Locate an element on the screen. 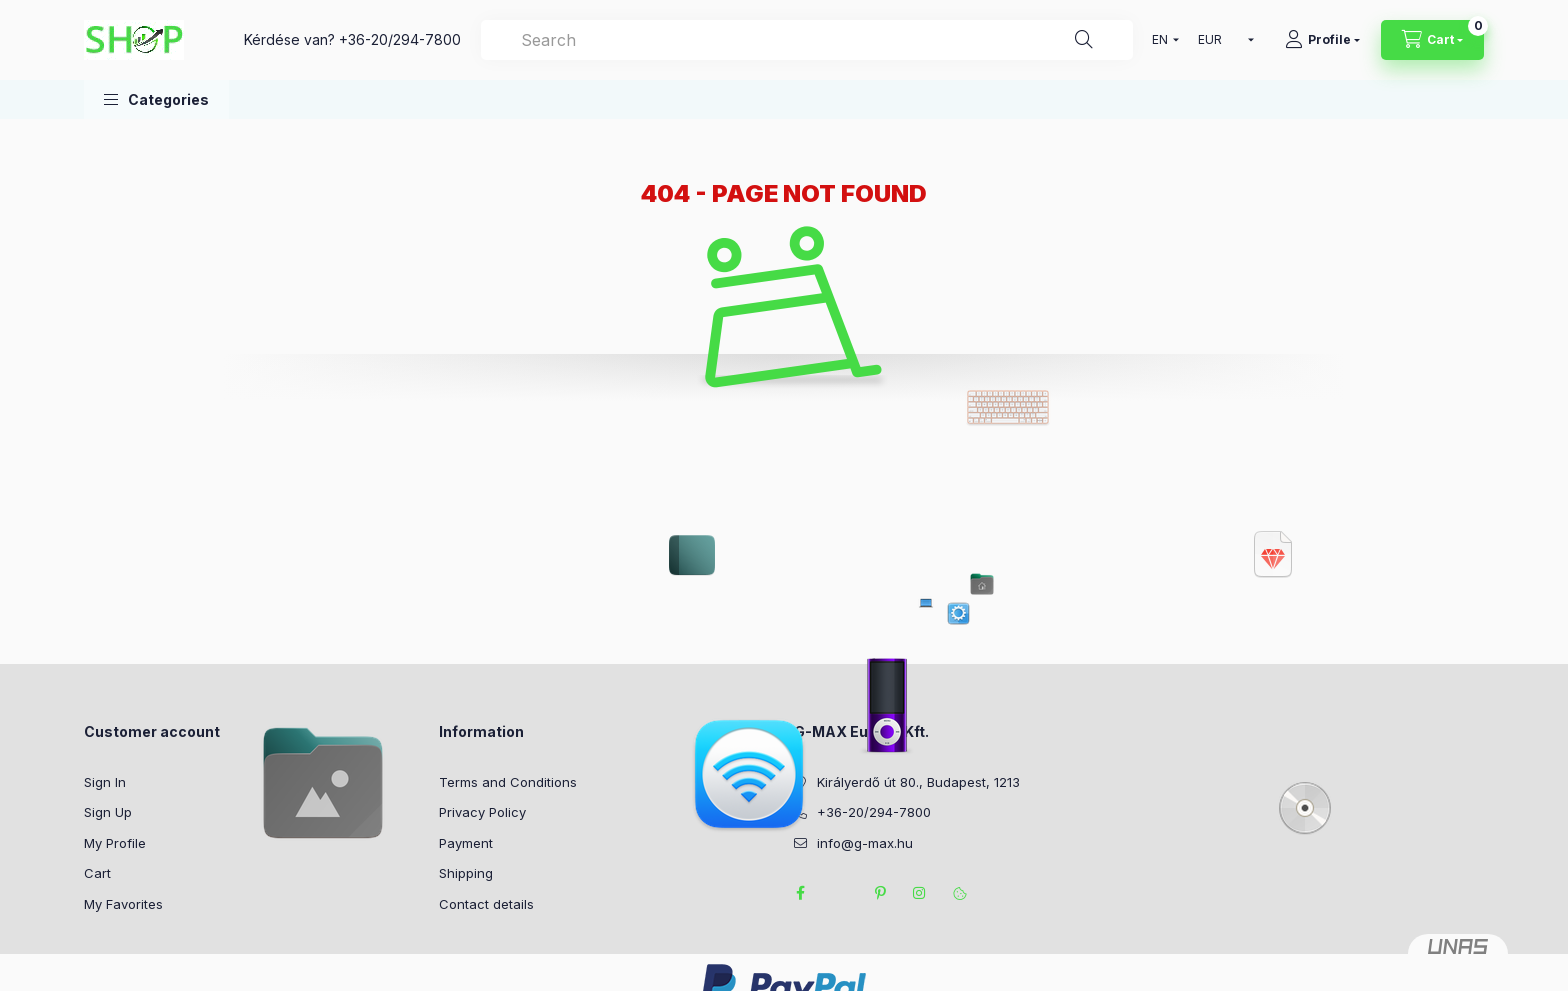 This screenshot has height=991, width=1568. access system application settings is located at coordinates (958, 613).